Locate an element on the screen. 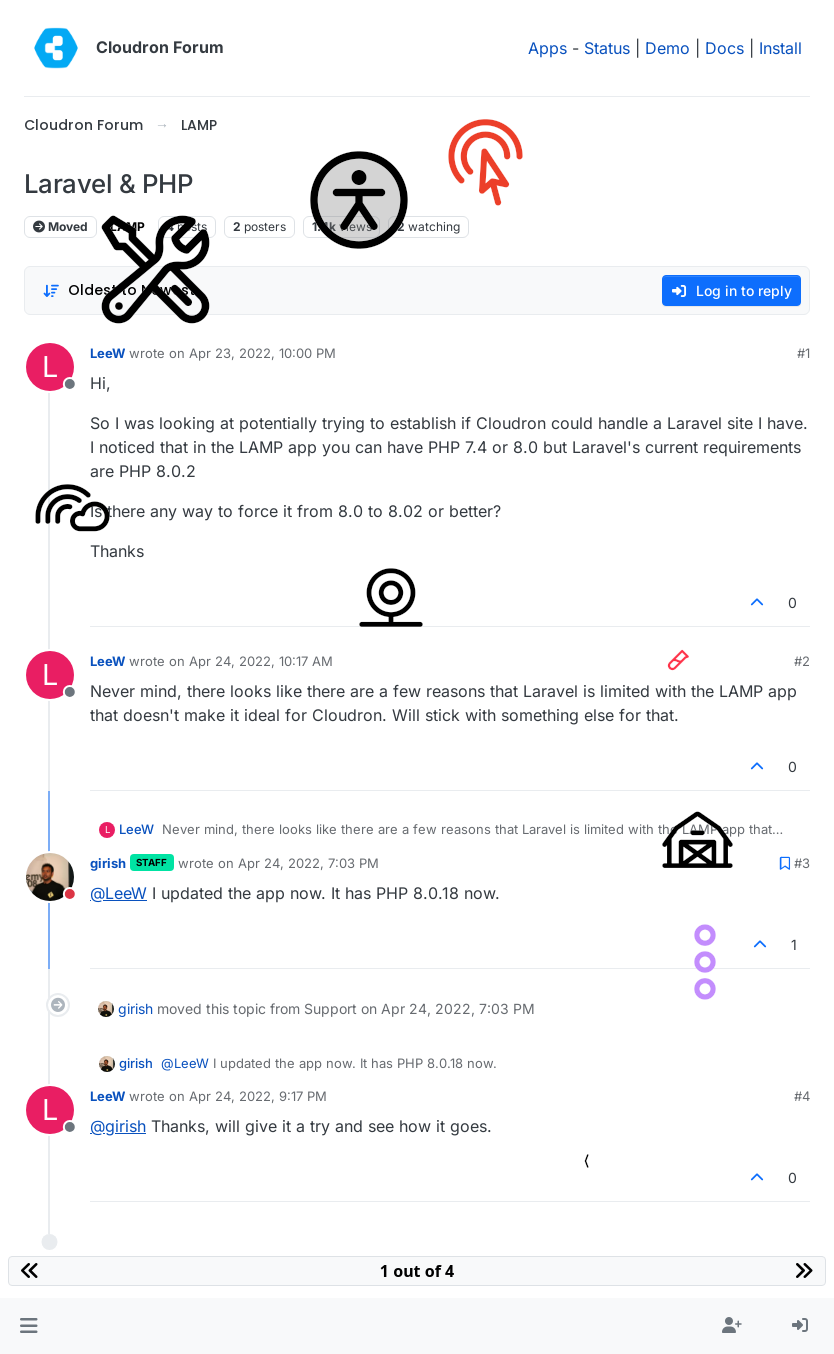  view weather information is located at coordinates (72, 506).